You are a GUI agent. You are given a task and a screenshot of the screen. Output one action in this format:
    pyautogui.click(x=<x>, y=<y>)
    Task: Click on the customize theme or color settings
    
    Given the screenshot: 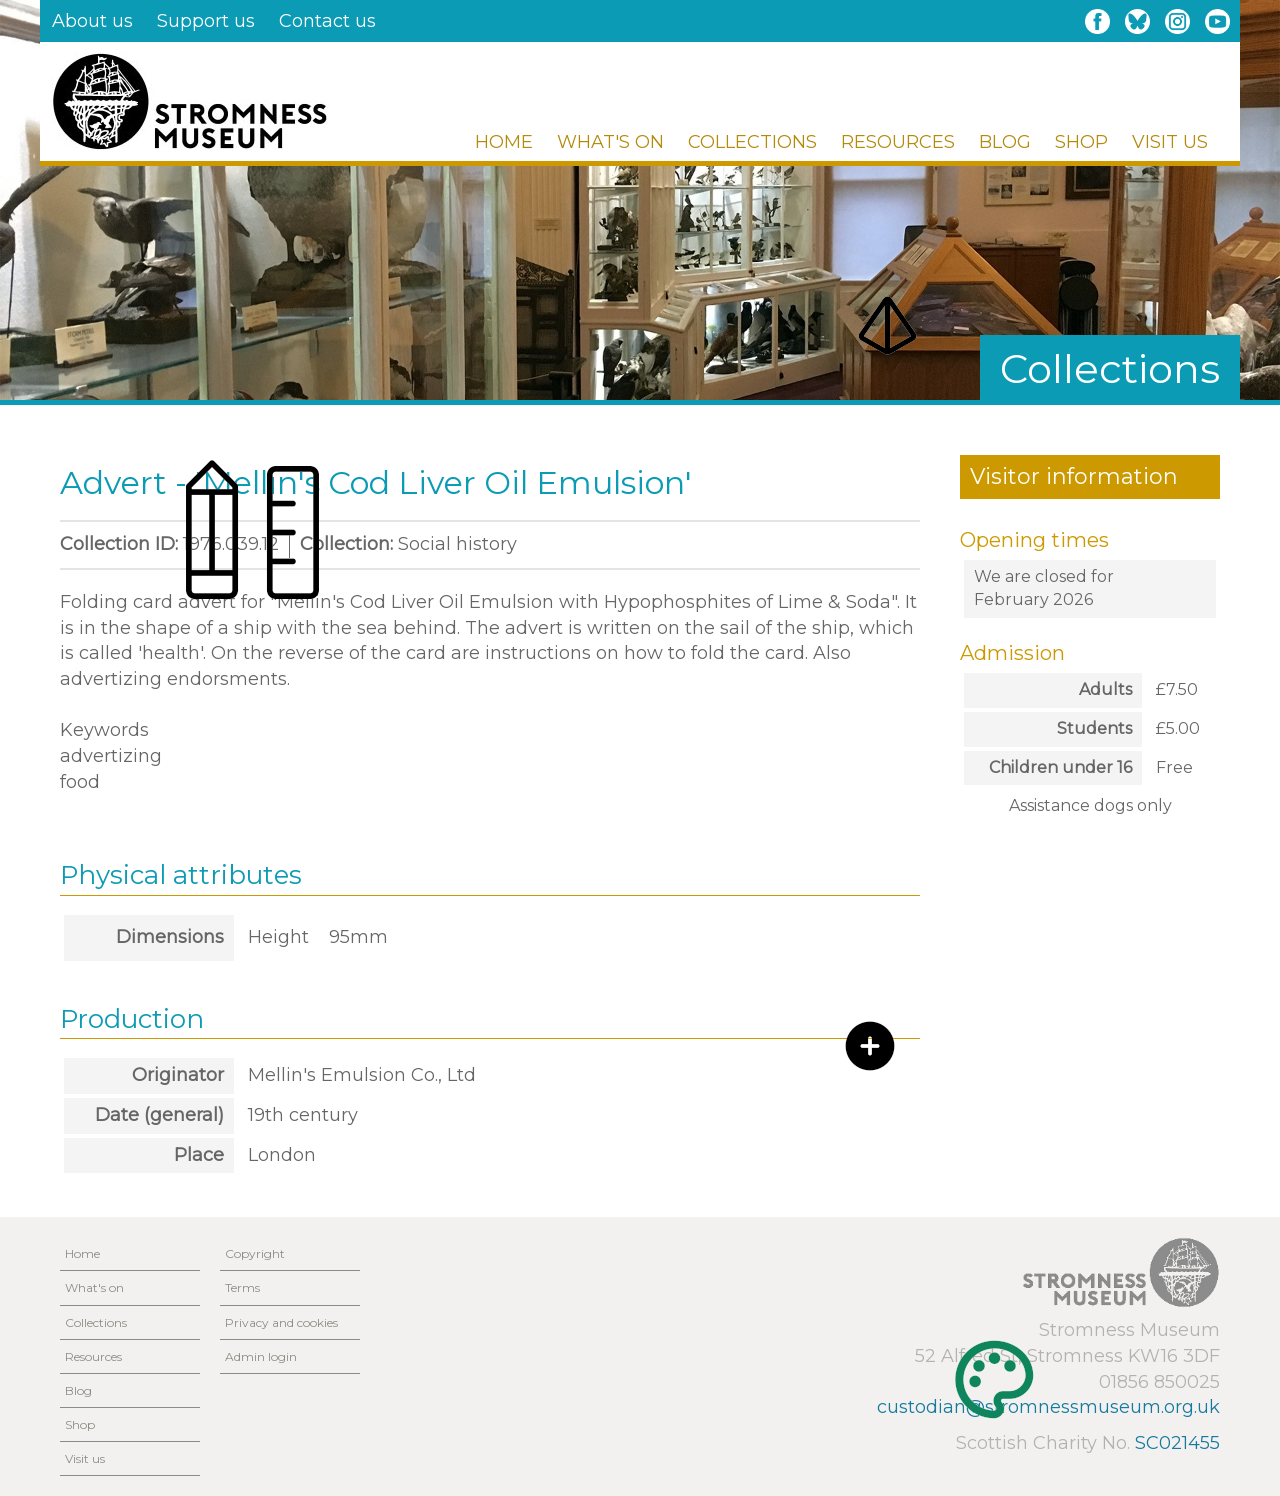 What is the action you would take?
    pyautogui.click(x=994, y=1379)
    